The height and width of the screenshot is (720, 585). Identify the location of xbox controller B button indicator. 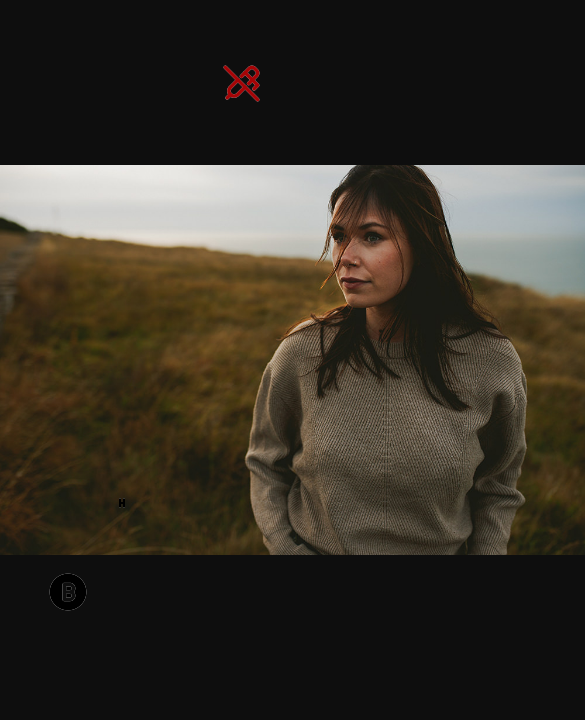
(68, 592).